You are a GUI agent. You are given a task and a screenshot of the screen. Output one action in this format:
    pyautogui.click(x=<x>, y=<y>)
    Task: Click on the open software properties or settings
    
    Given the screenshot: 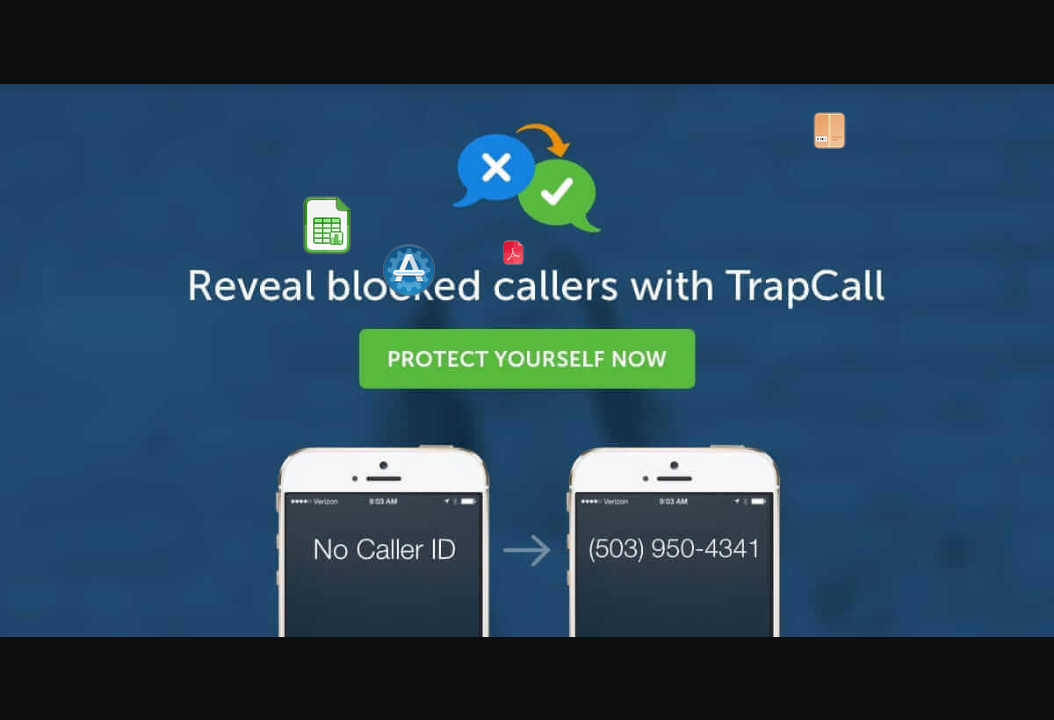 What is the action you would take?
    pyautogui.click(x=409, y=270)
    